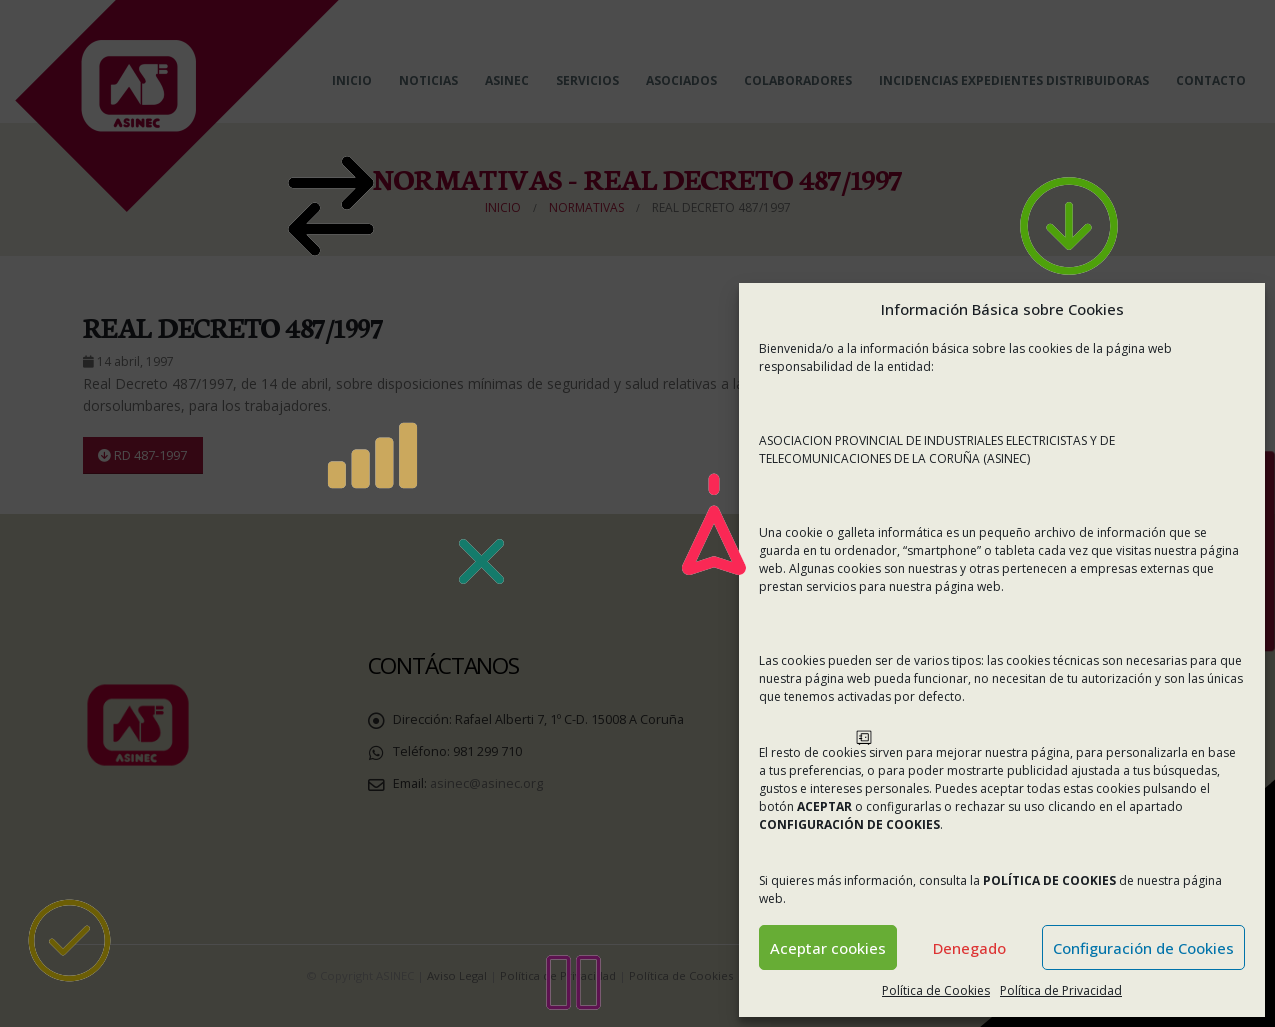 The height and width of the screenshot is (1027, 1275). What do you see at coordinates (714, 527) in the screenshot?
I see `navigate to current location` at bounding box center [714, 527].